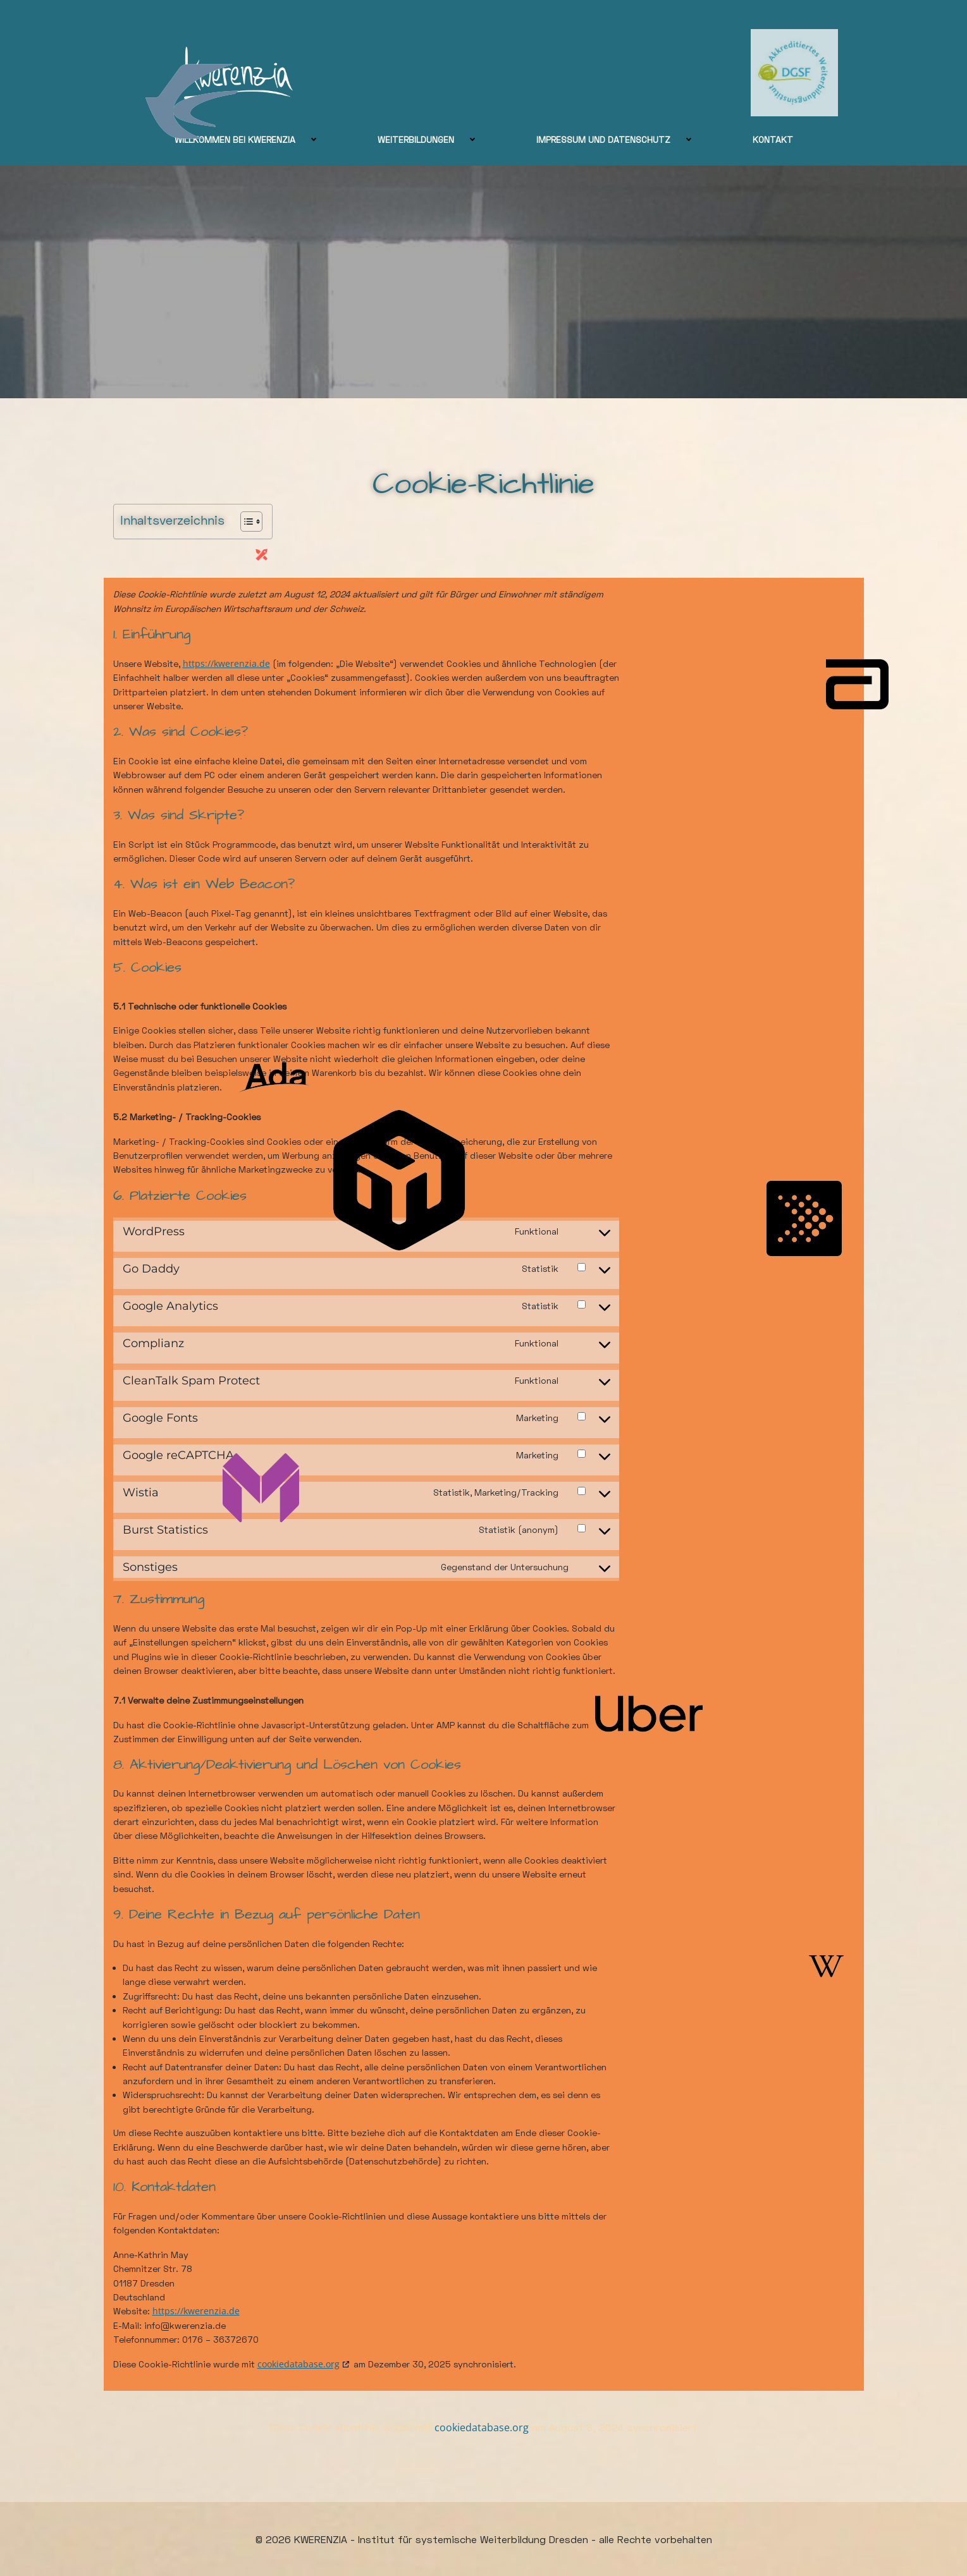 Image resolution: width=967 pixels, height=2576 pixels. I want to click on open excalidraw whiteboard app, so click(261, 554).